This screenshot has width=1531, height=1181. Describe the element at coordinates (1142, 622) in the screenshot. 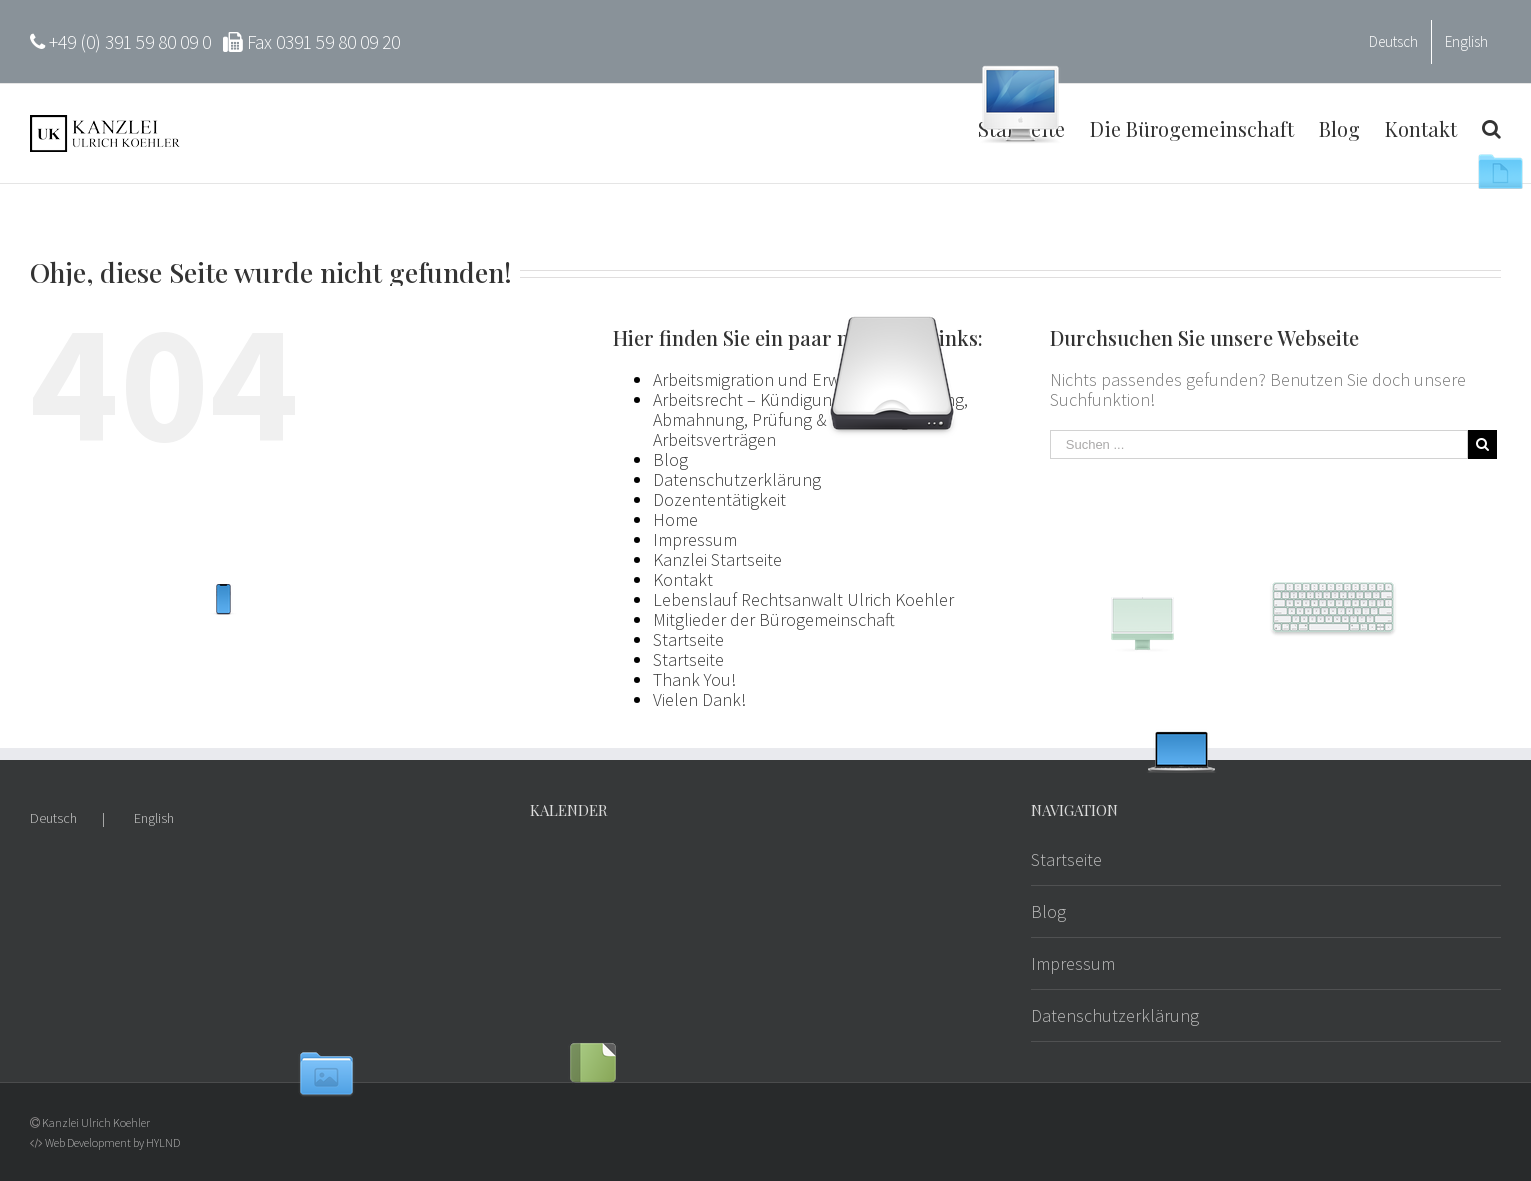

I see `select green iMac as your device type` at that location.